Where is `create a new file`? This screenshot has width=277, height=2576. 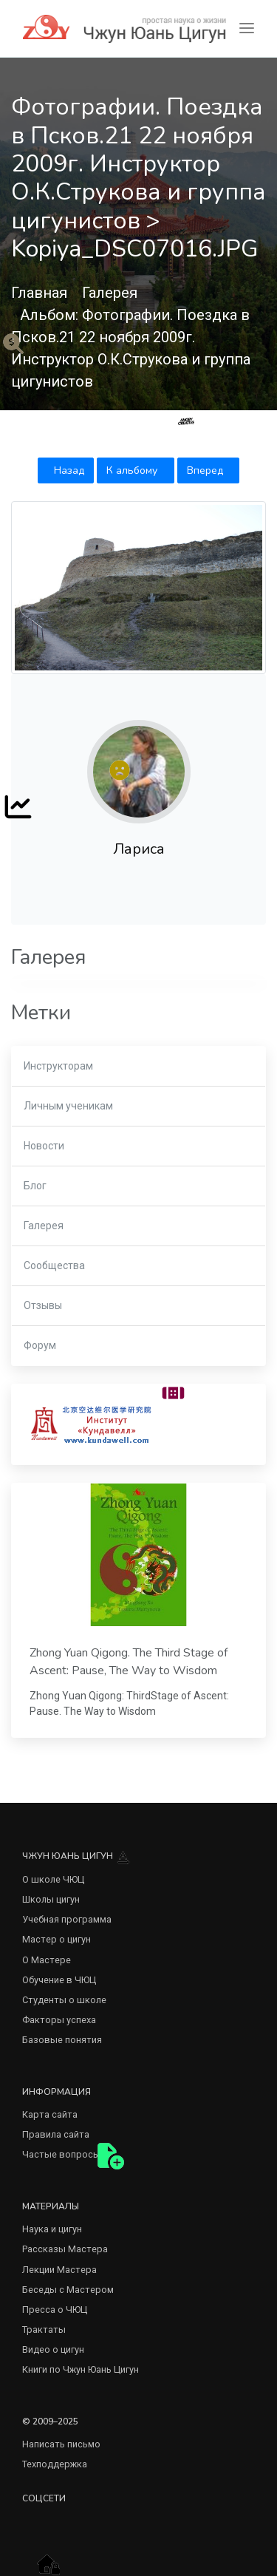 create a new file is located at coordinates (110, 2155).